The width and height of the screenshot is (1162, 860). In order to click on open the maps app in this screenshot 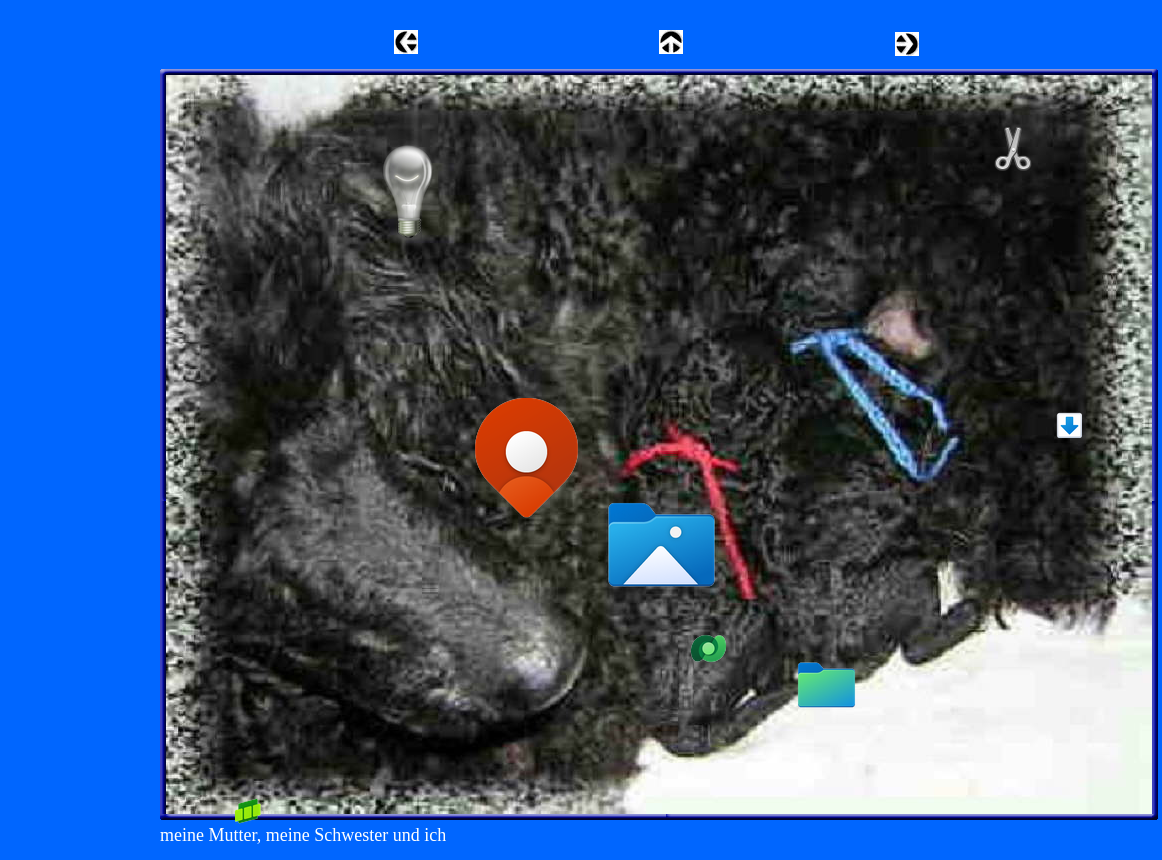, I will do `click(526, 459)`.